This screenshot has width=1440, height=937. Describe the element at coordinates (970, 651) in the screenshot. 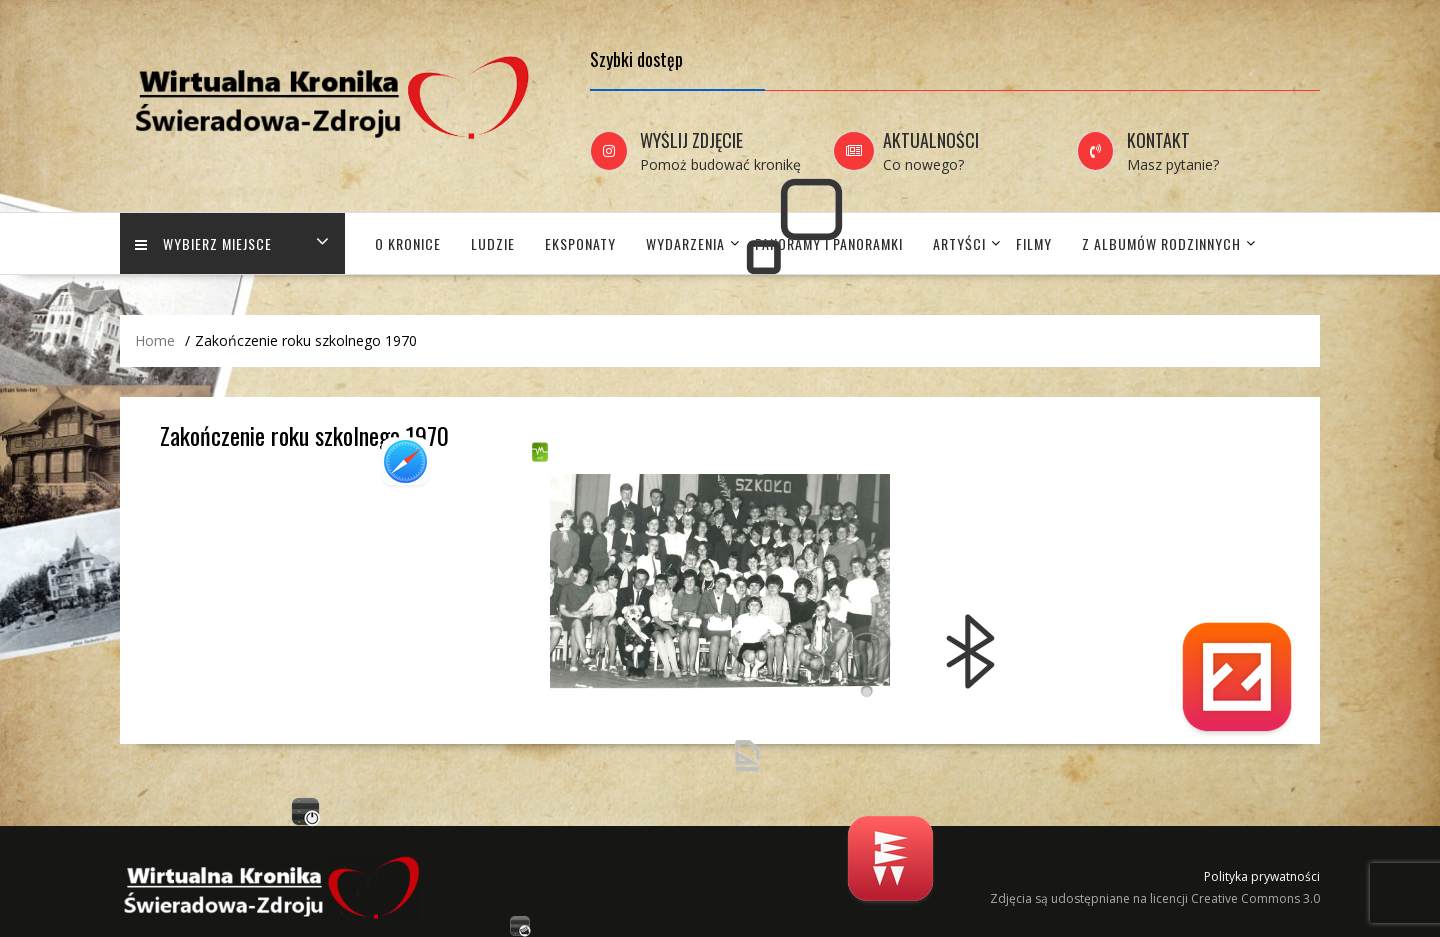

I see `toggle bluetooth connectivity on or off` at that location.